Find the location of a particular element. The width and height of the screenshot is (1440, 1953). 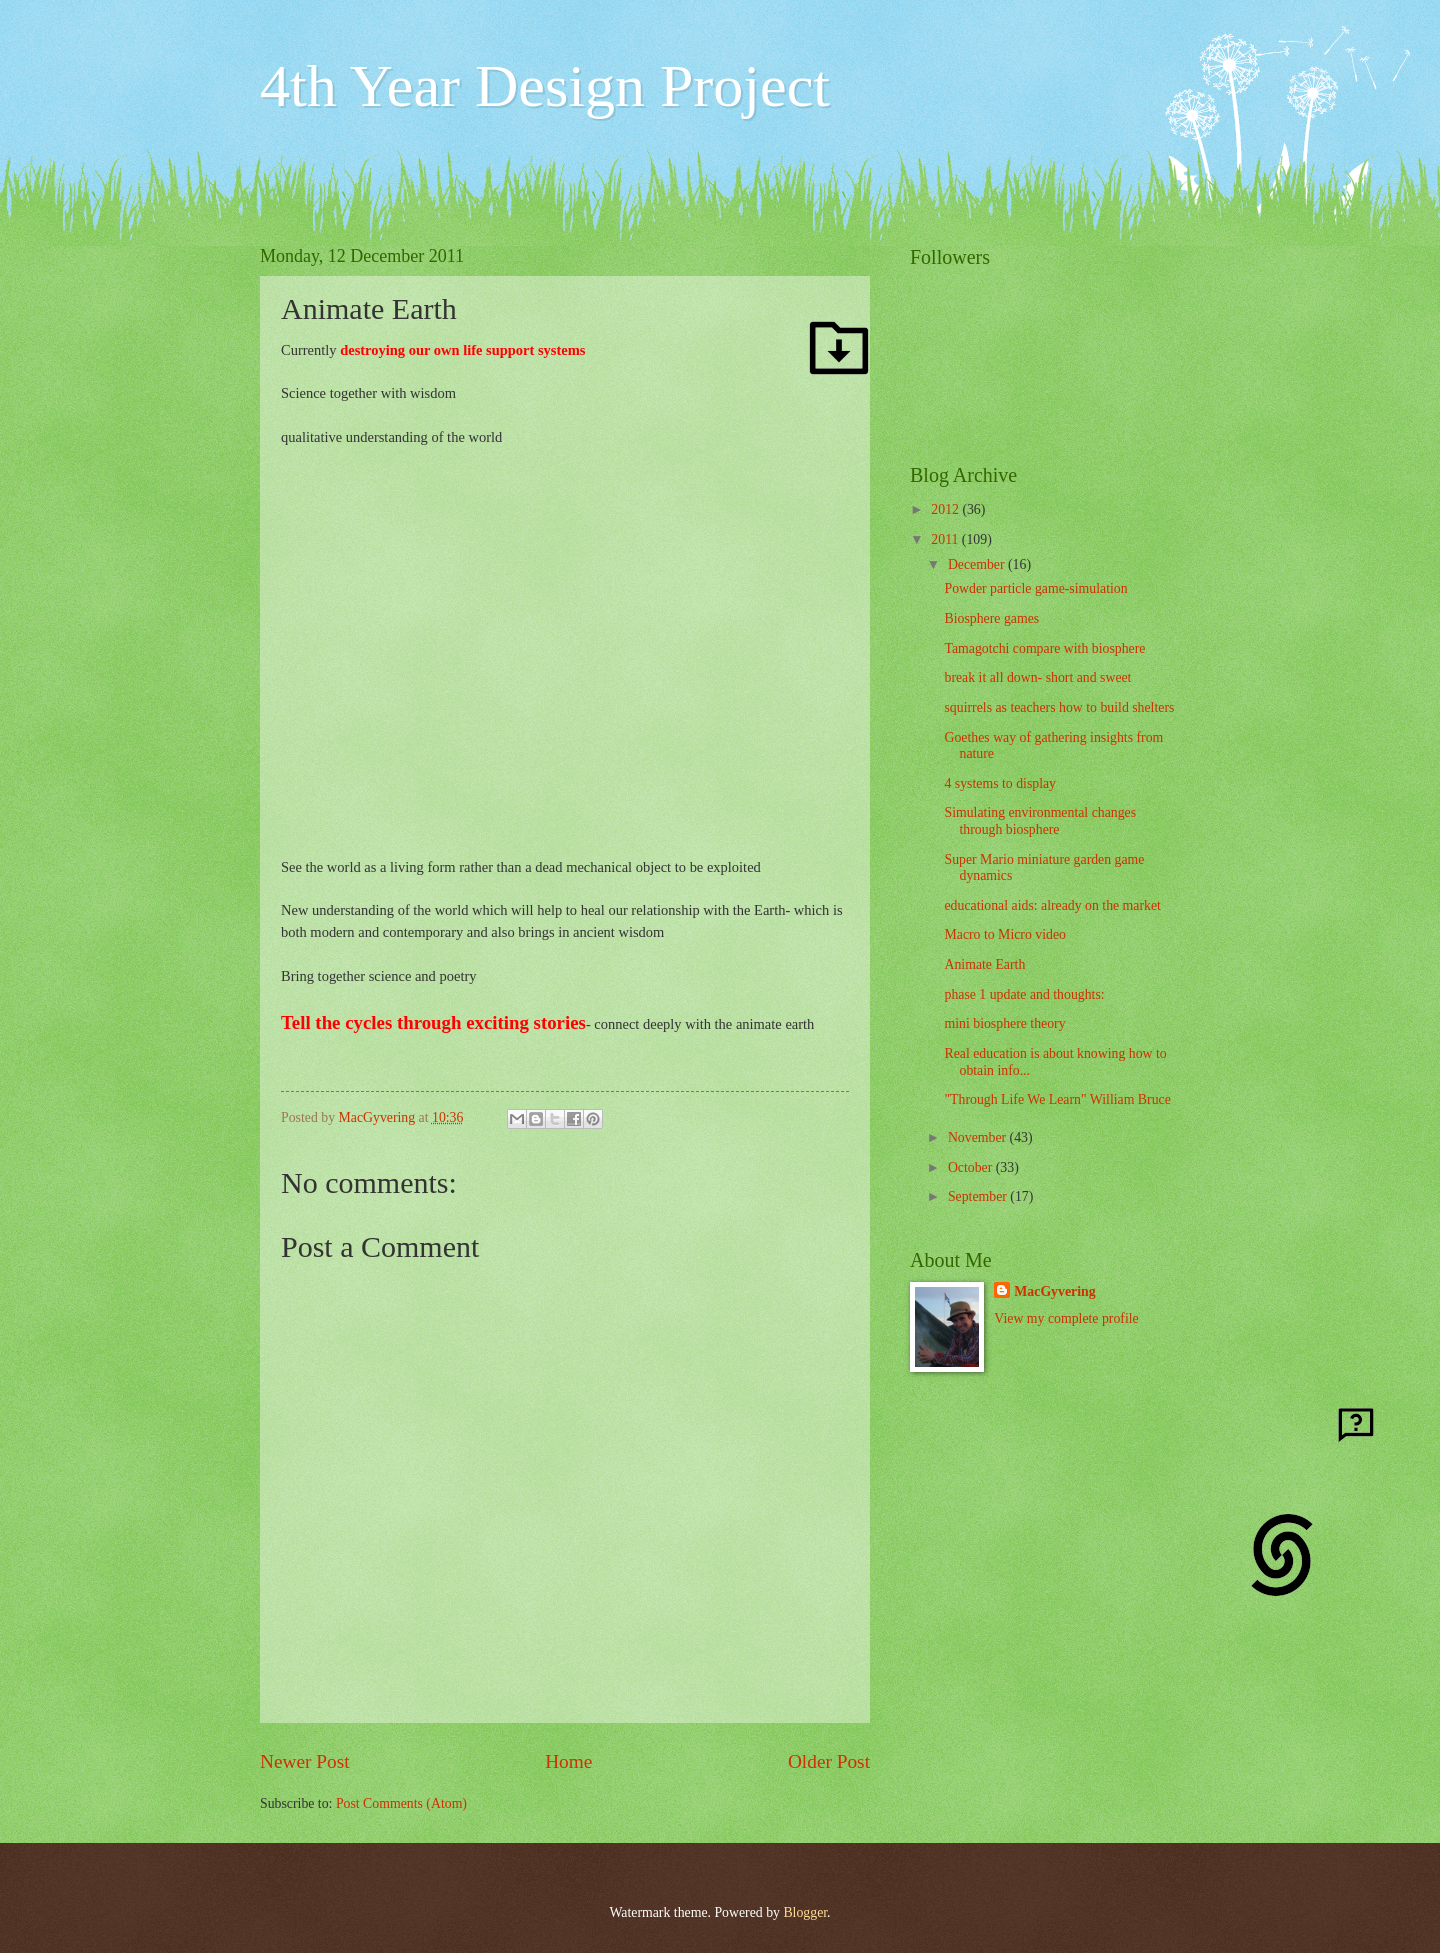

download folder contents is located at coordinates (839, 348).